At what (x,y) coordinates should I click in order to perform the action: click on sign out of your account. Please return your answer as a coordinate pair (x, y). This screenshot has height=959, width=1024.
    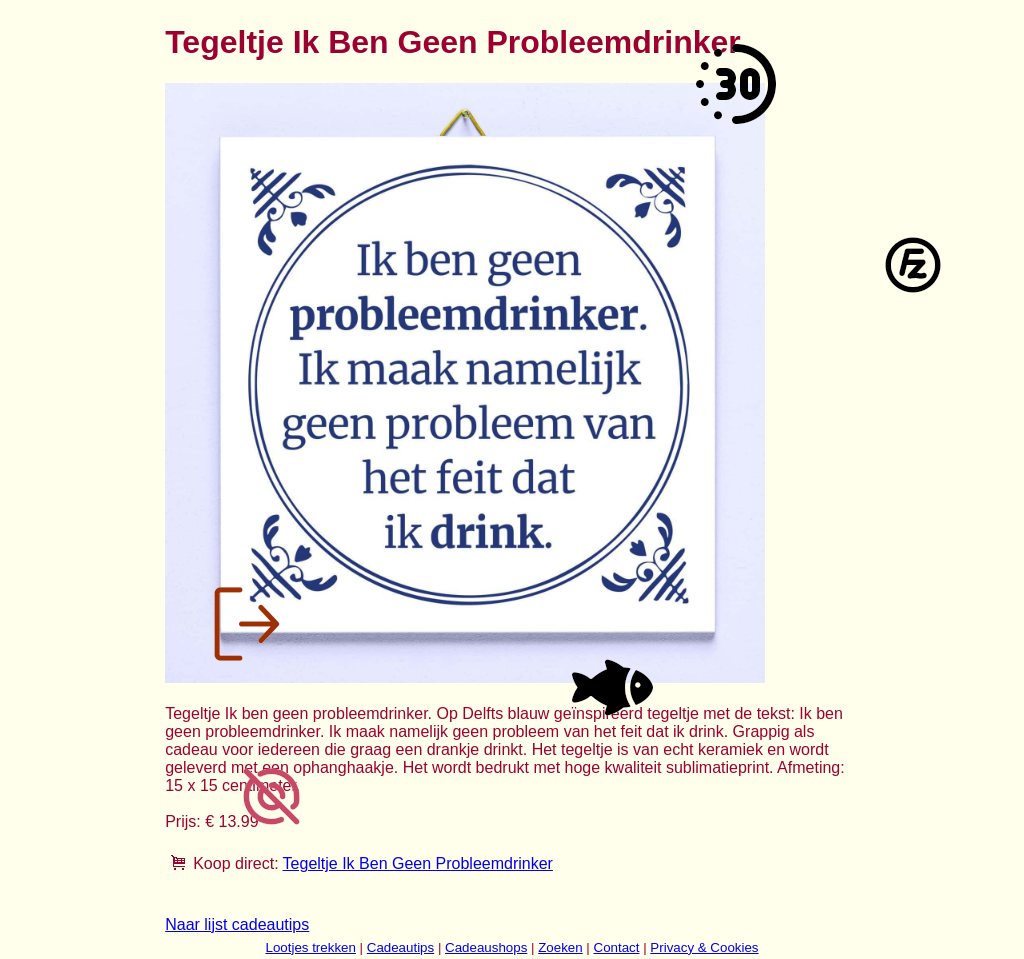
    Looking at the image, I should click on (246, 624).